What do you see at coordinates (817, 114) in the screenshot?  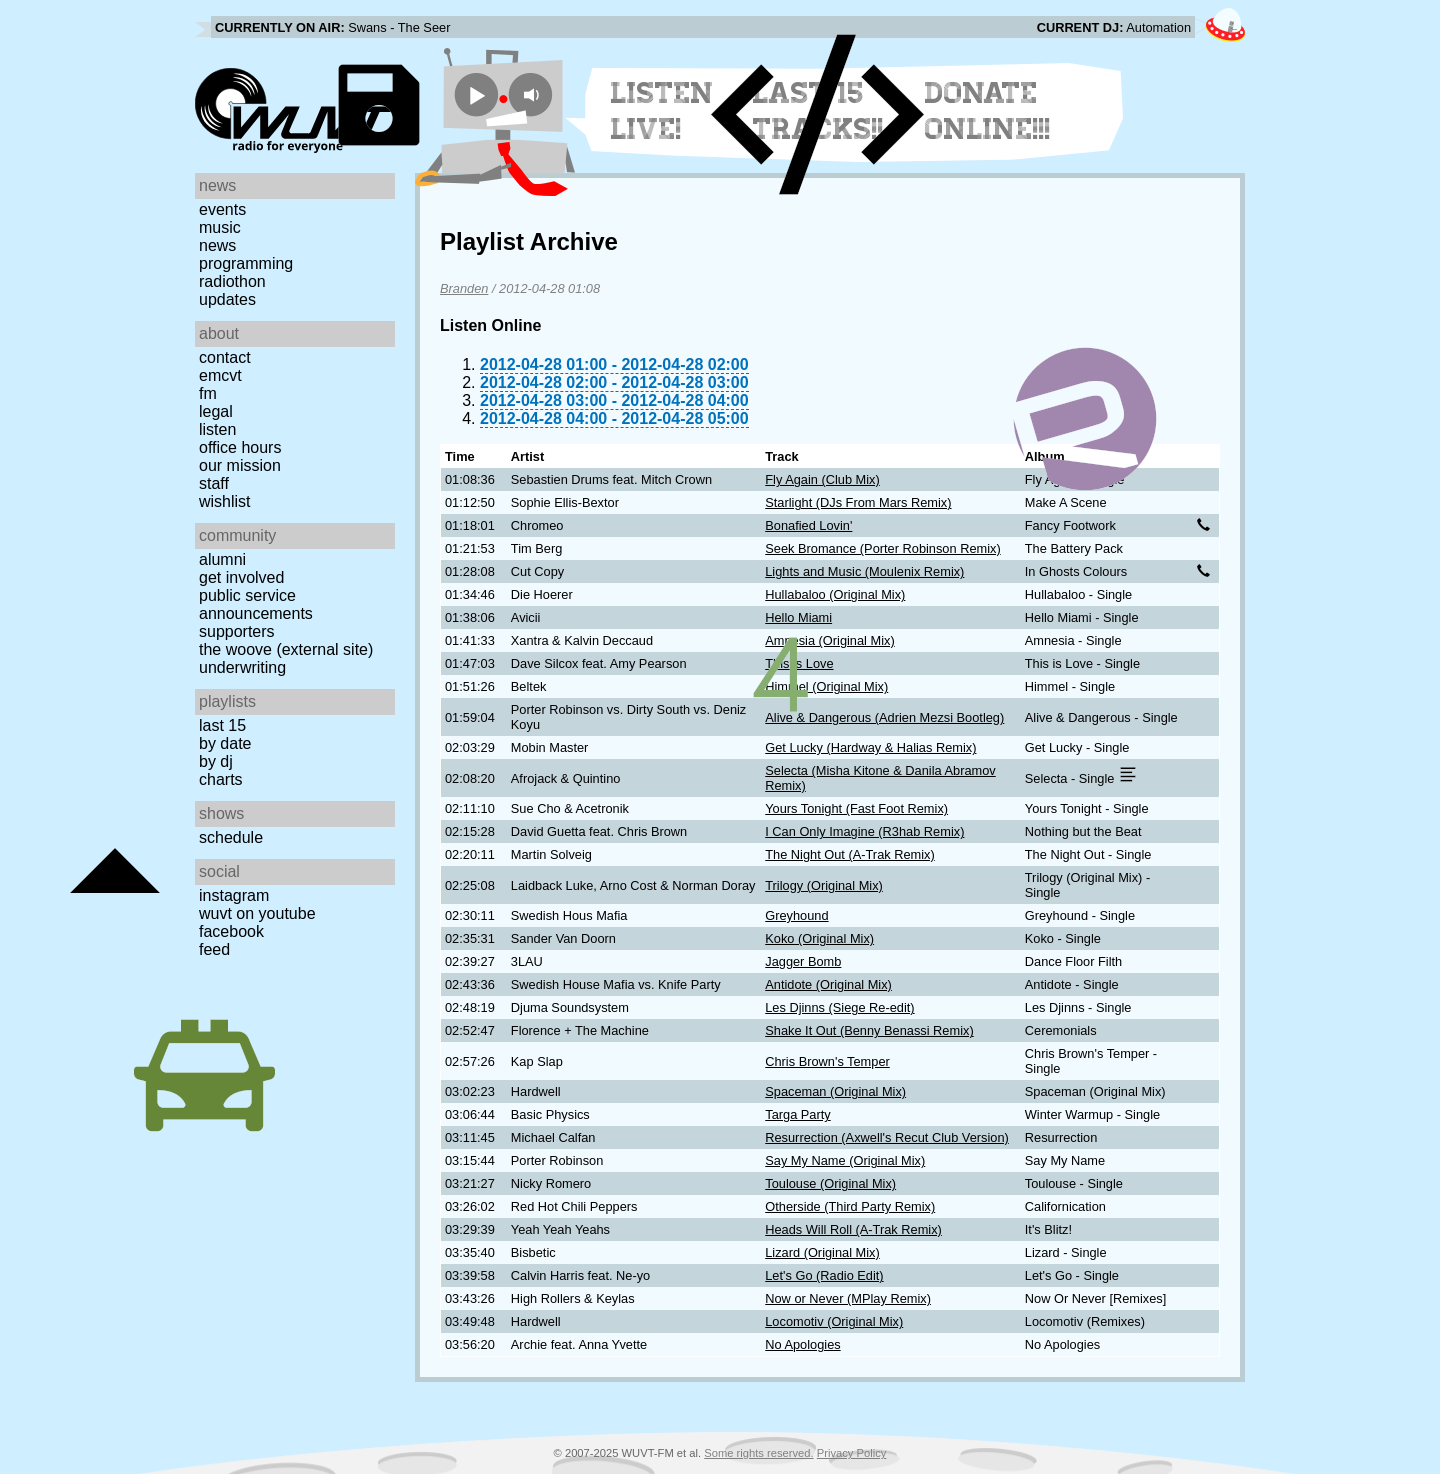 I see `view or edit source code` at bounding box center [817, 114].